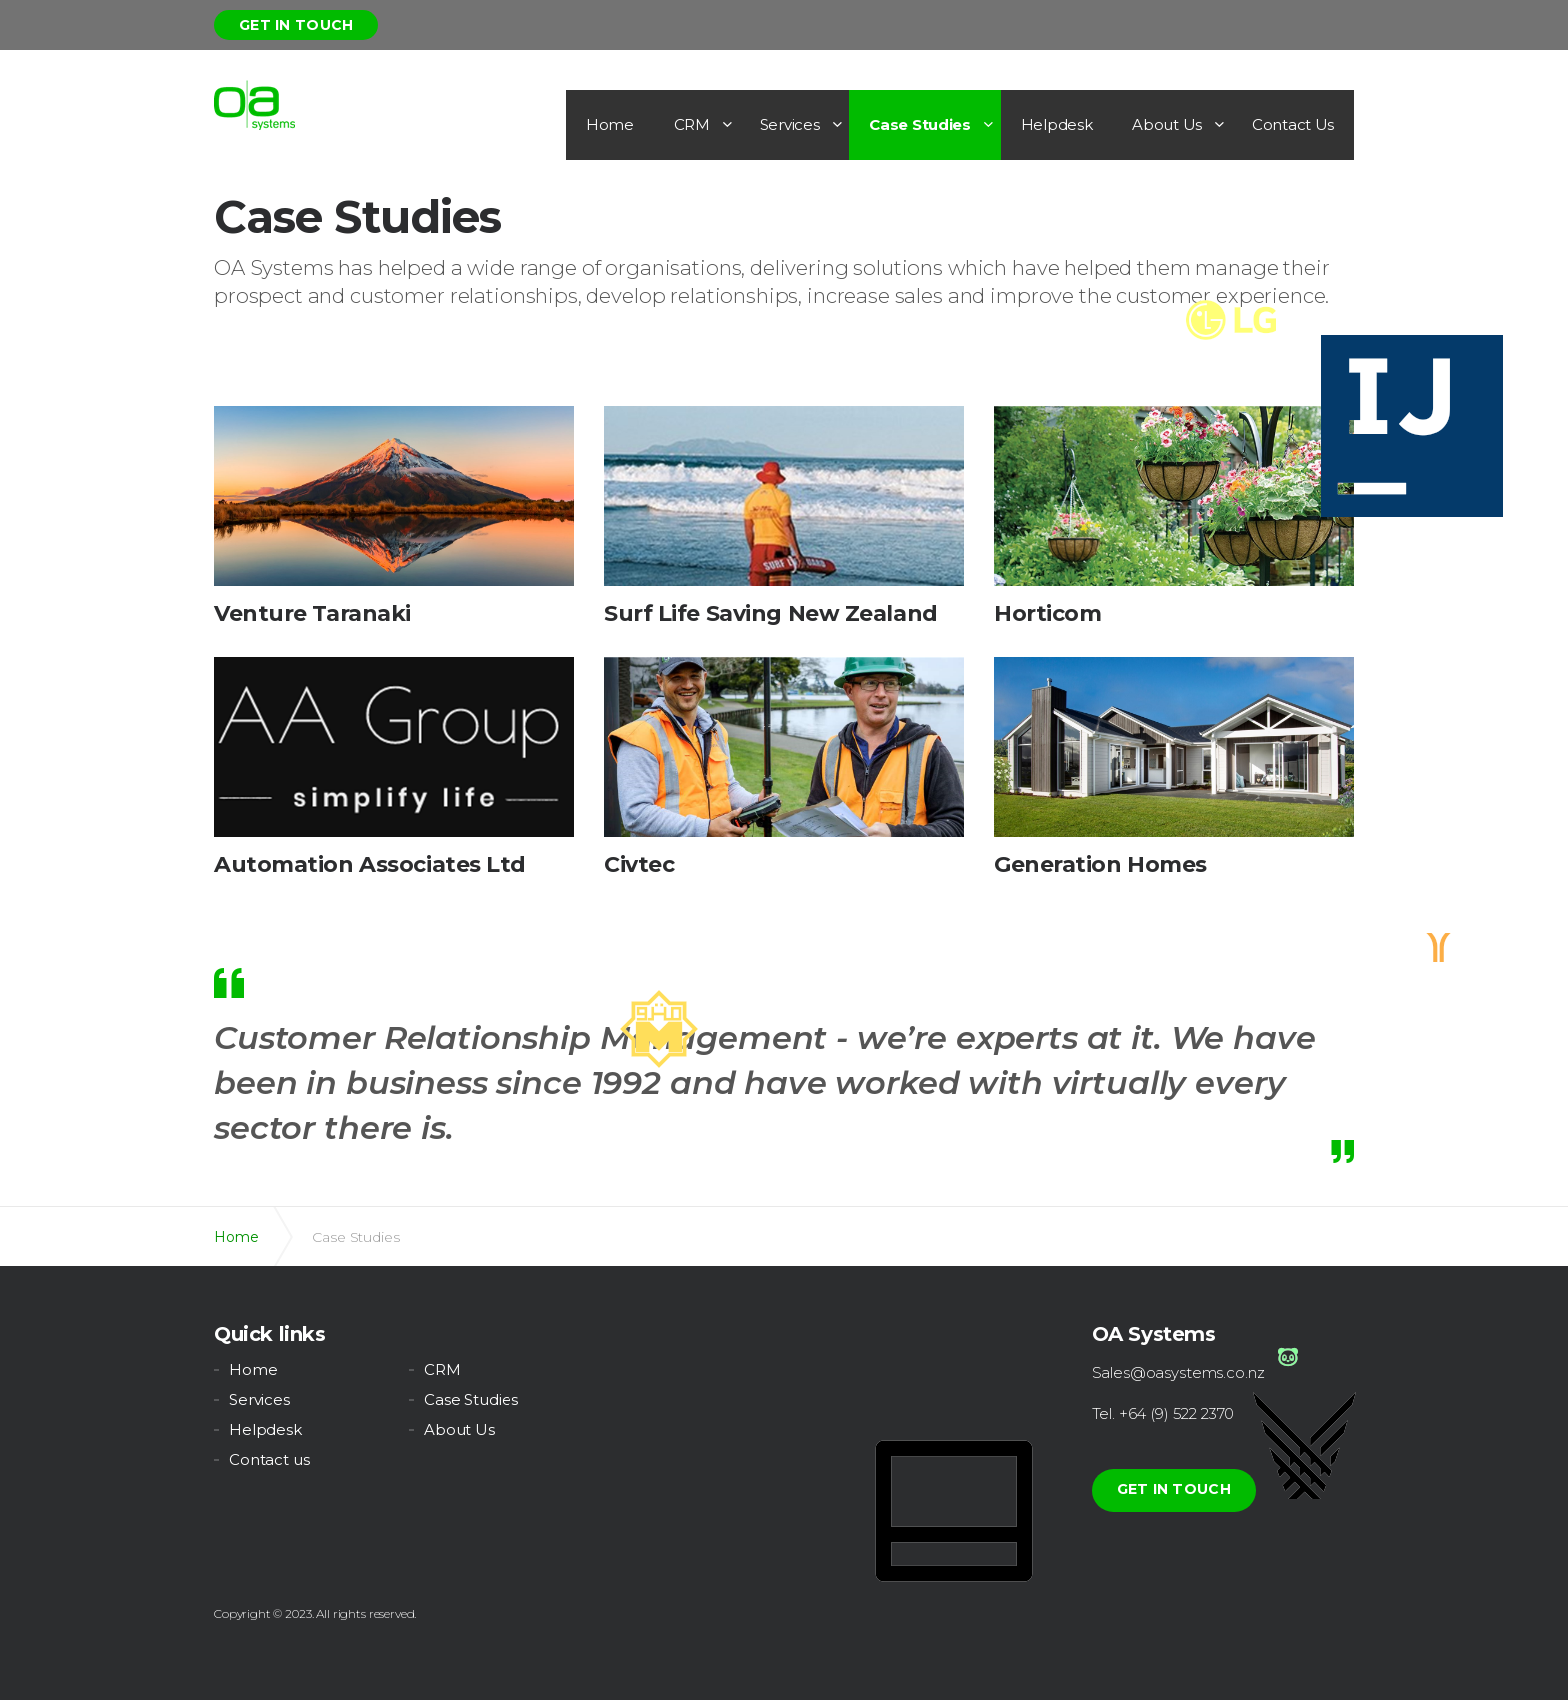  I want to click on switch to bottom panel layout, so click(954, 1511).